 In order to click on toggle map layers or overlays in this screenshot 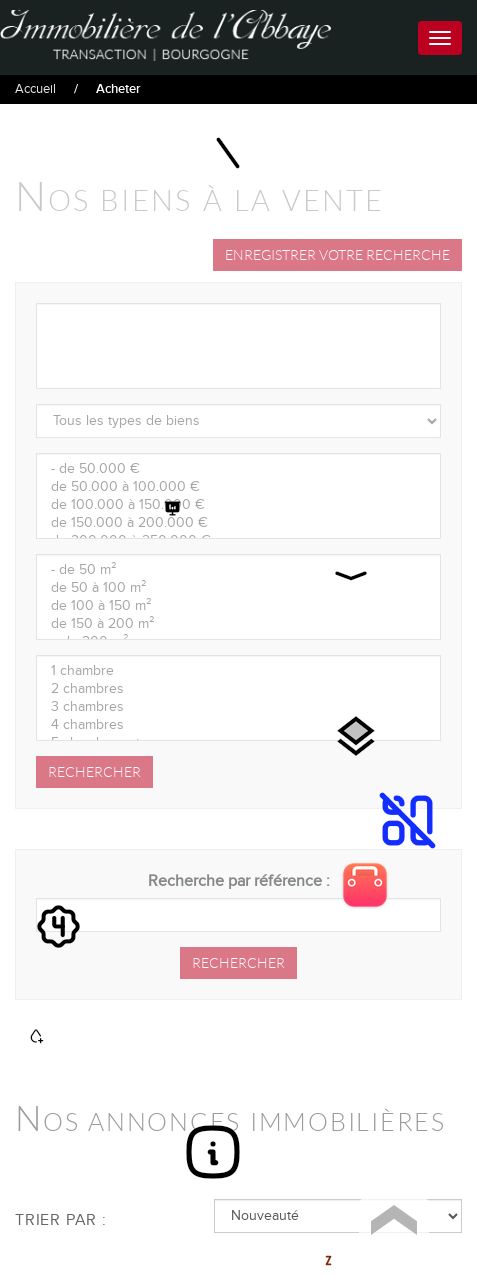, I will do `click(356, 737)`.